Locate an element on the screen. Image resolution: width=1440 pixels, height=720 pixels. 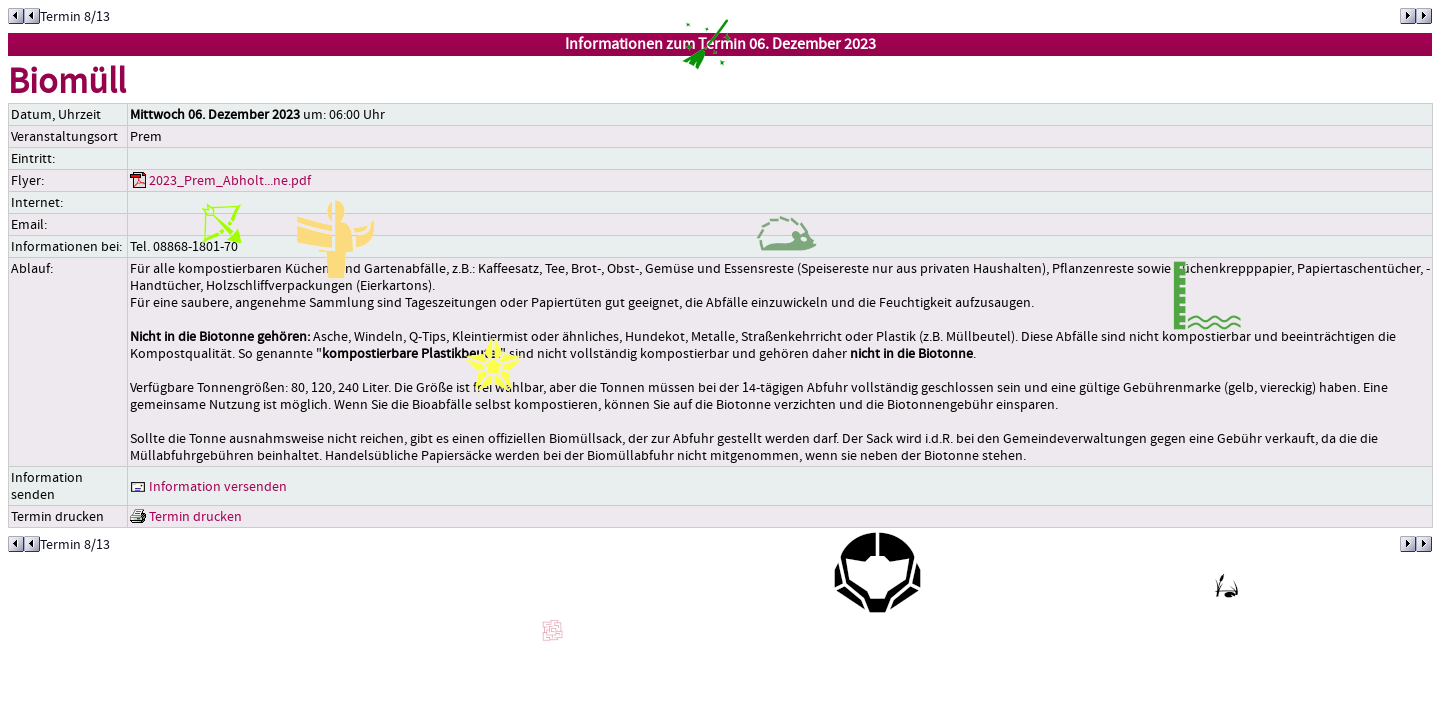
decorative animal icon for games or profiles is located at coordinates (786, 233).